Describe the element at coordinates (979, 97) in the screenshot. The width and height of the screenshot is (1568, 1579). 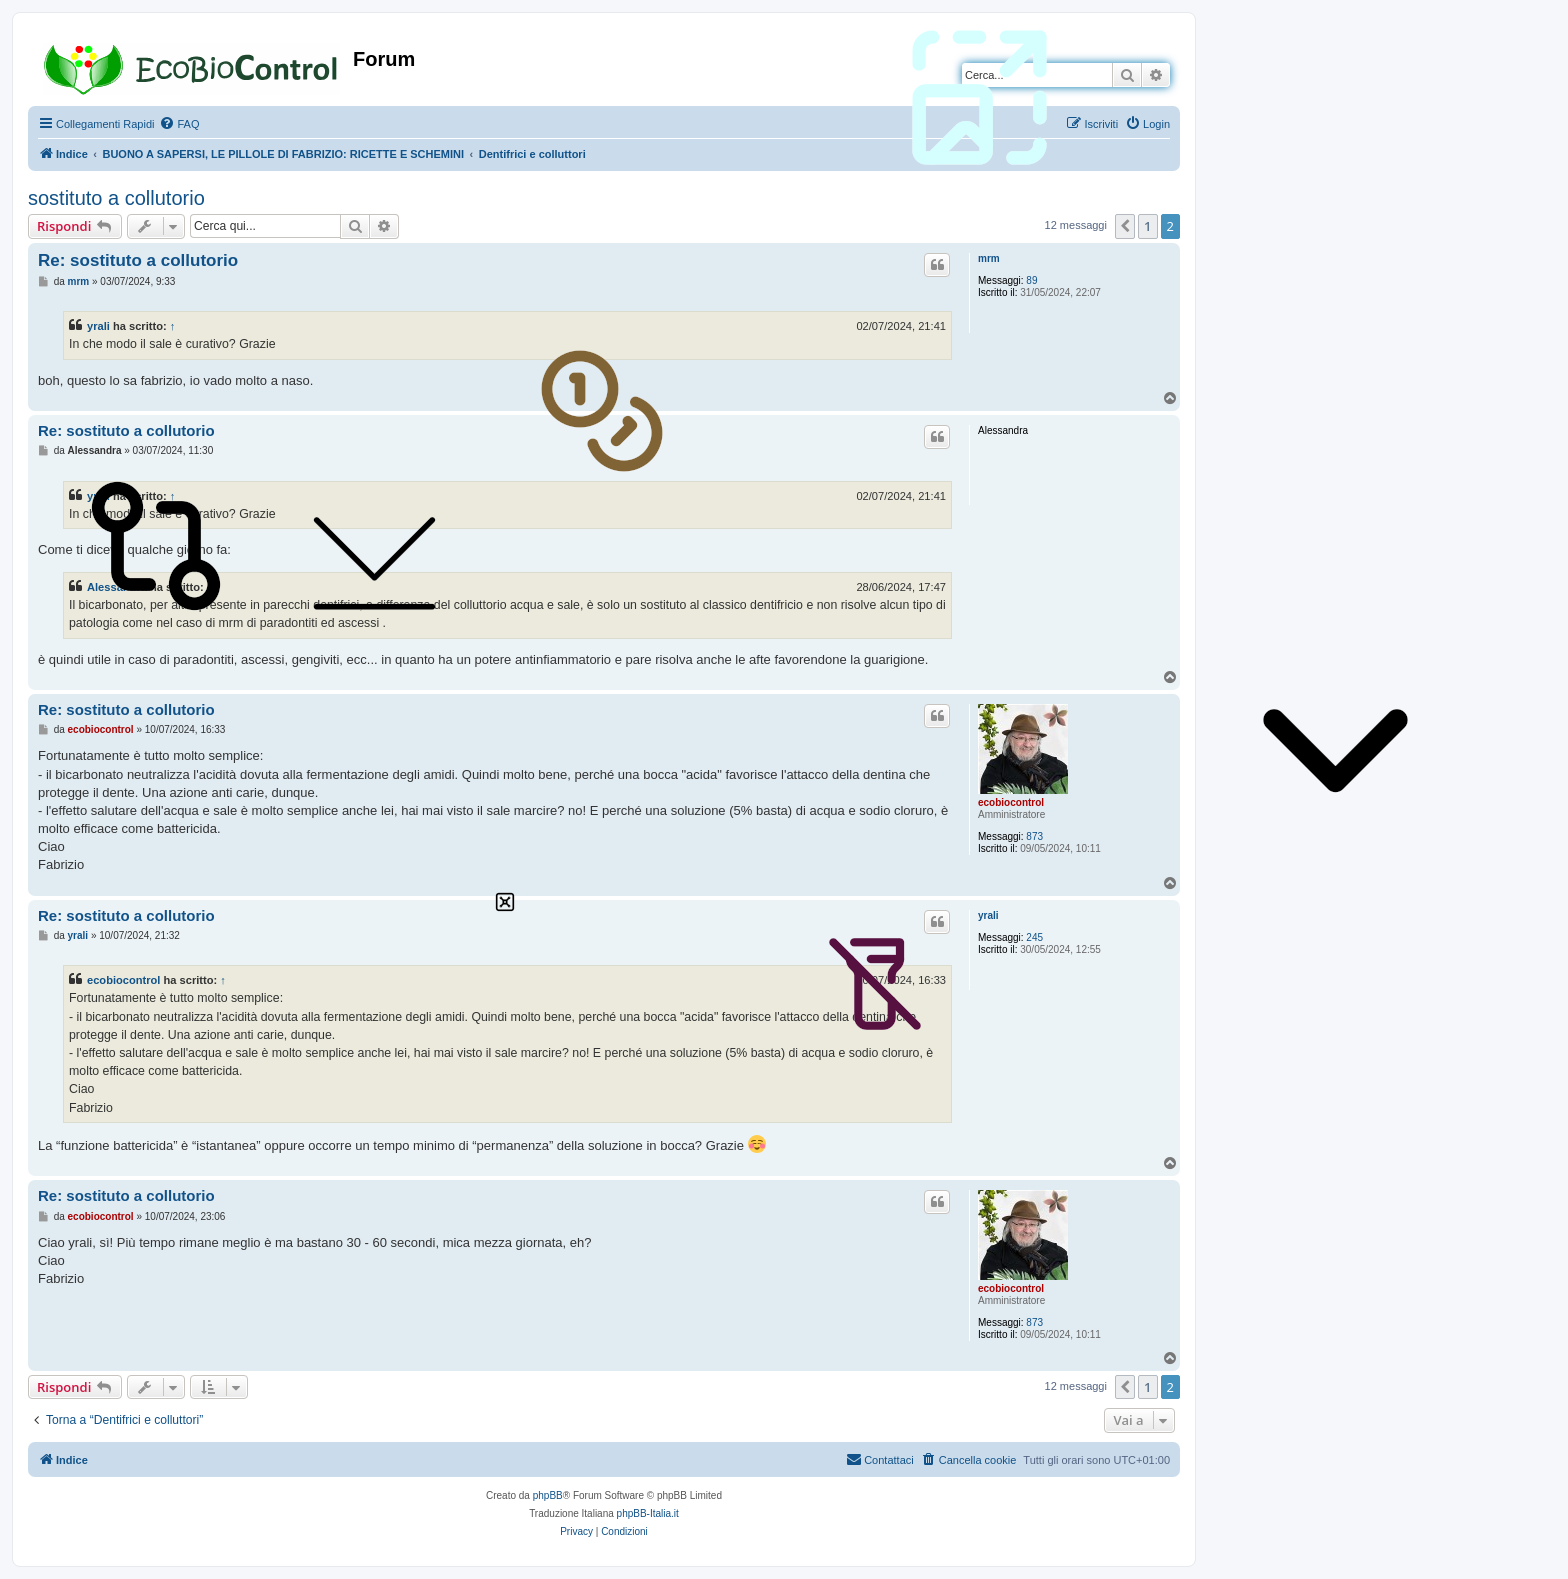
I see `upscale or enhance image resolution` at that location.